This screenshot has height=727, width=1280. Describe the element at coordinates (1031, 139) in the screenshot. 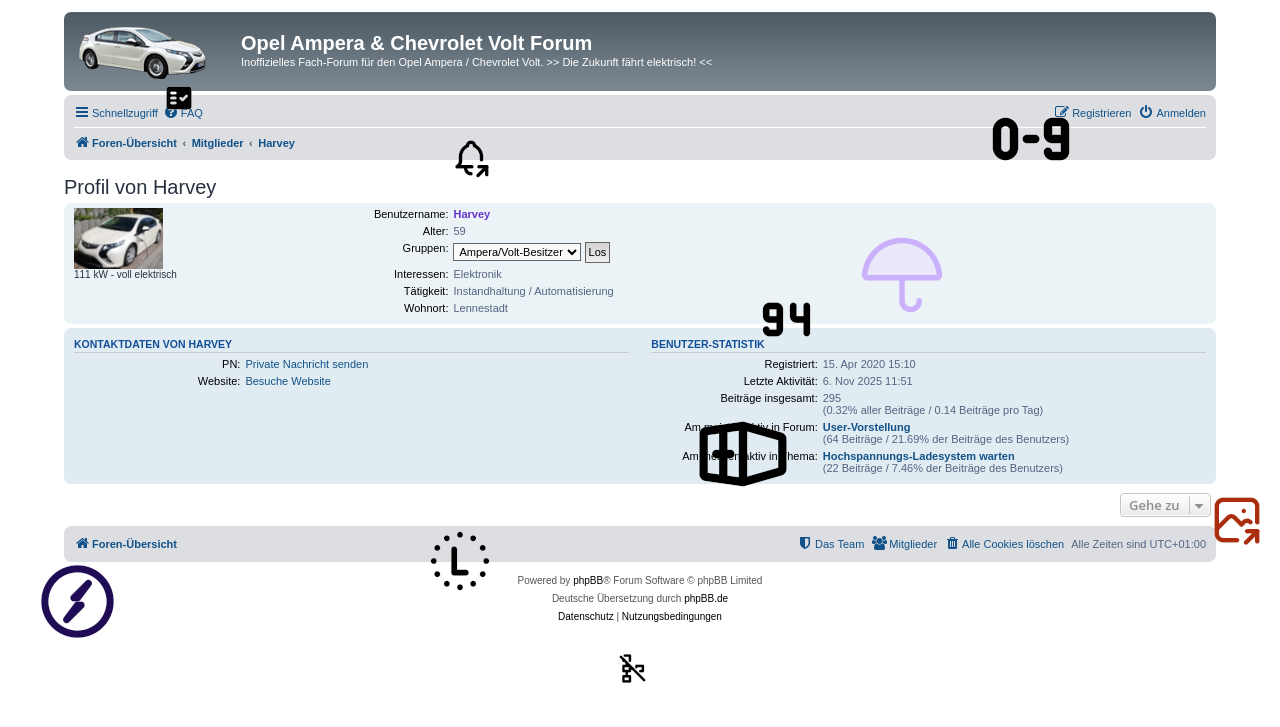

I see `sort items in ascending numerical order` at that location.